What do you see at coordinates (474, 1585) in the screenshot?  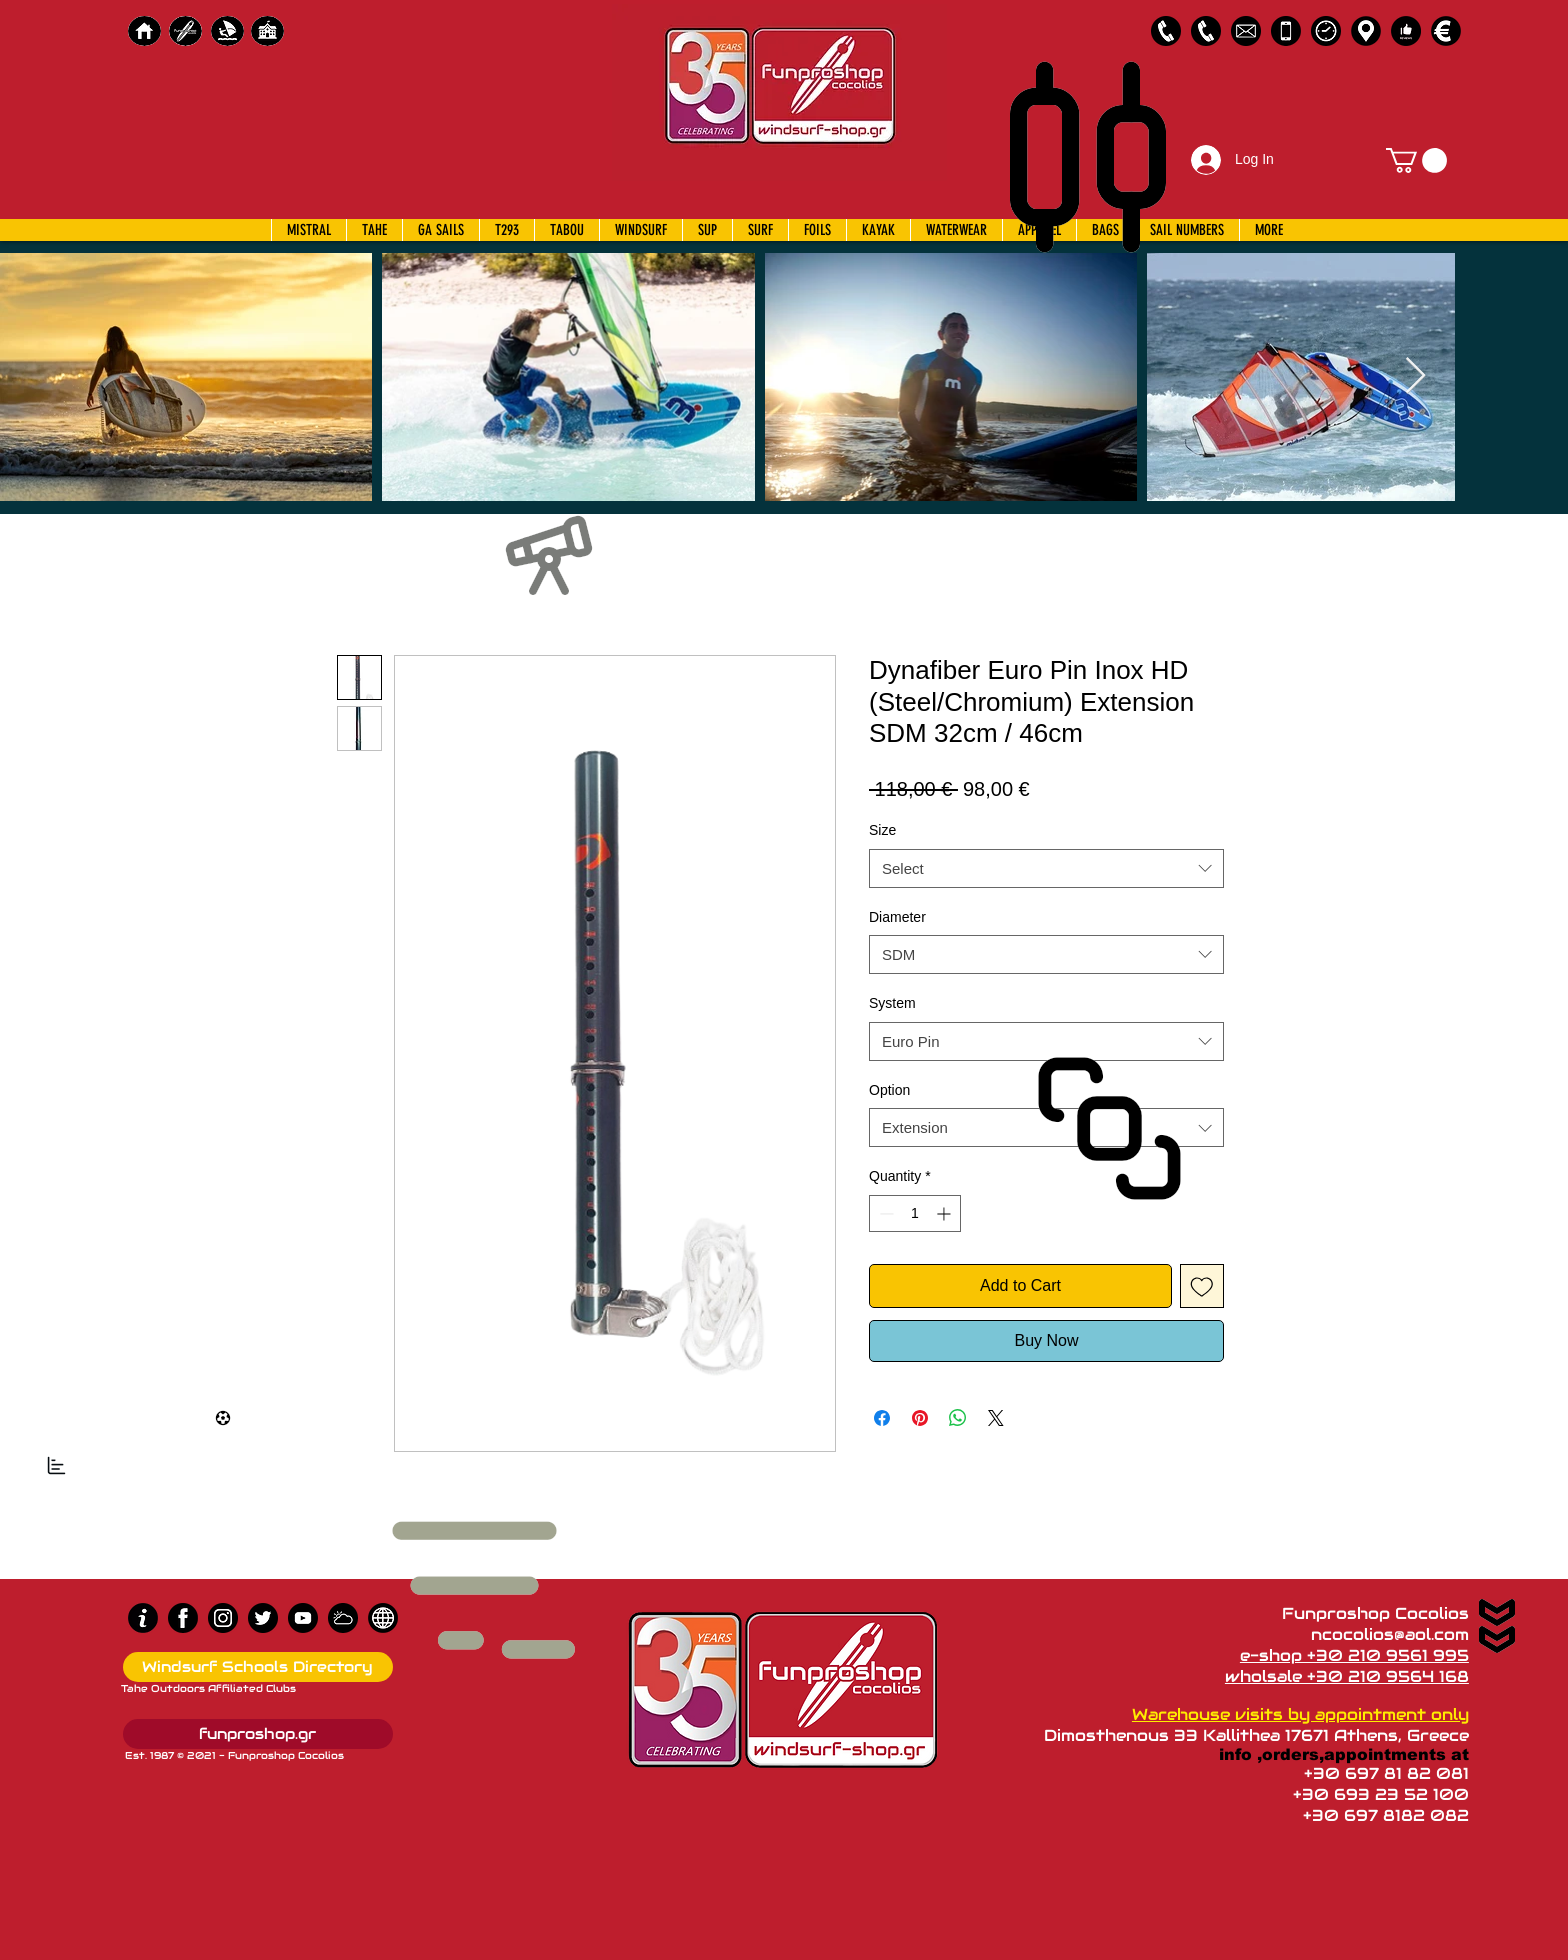 I see `remove a filter from current view` at bounding box center [474, 1585].